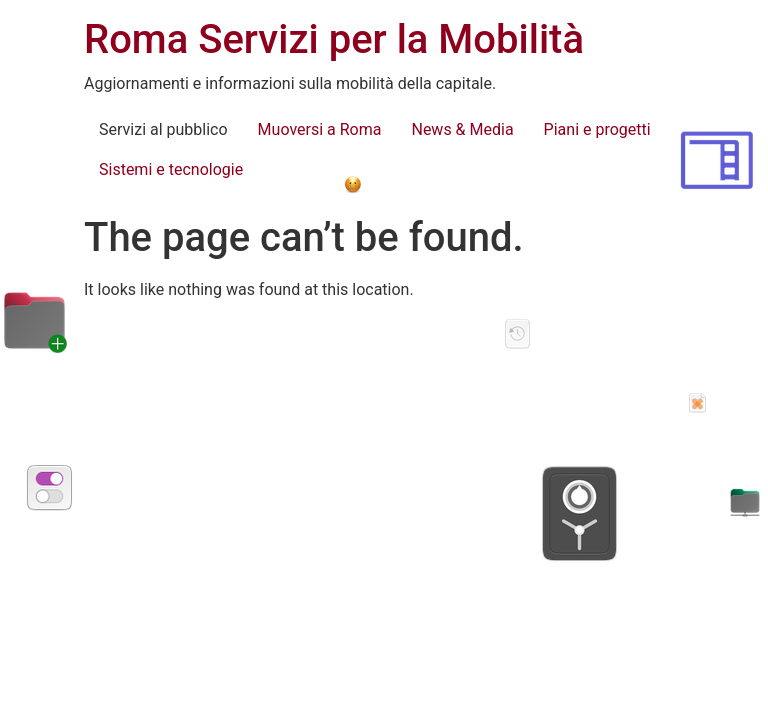 This screenshot has height=720, width=768. What do you see at coordinates (579, 513) in the screenshot?
I see `open Déjà Dup backup application` at bounding box center [579, 513].